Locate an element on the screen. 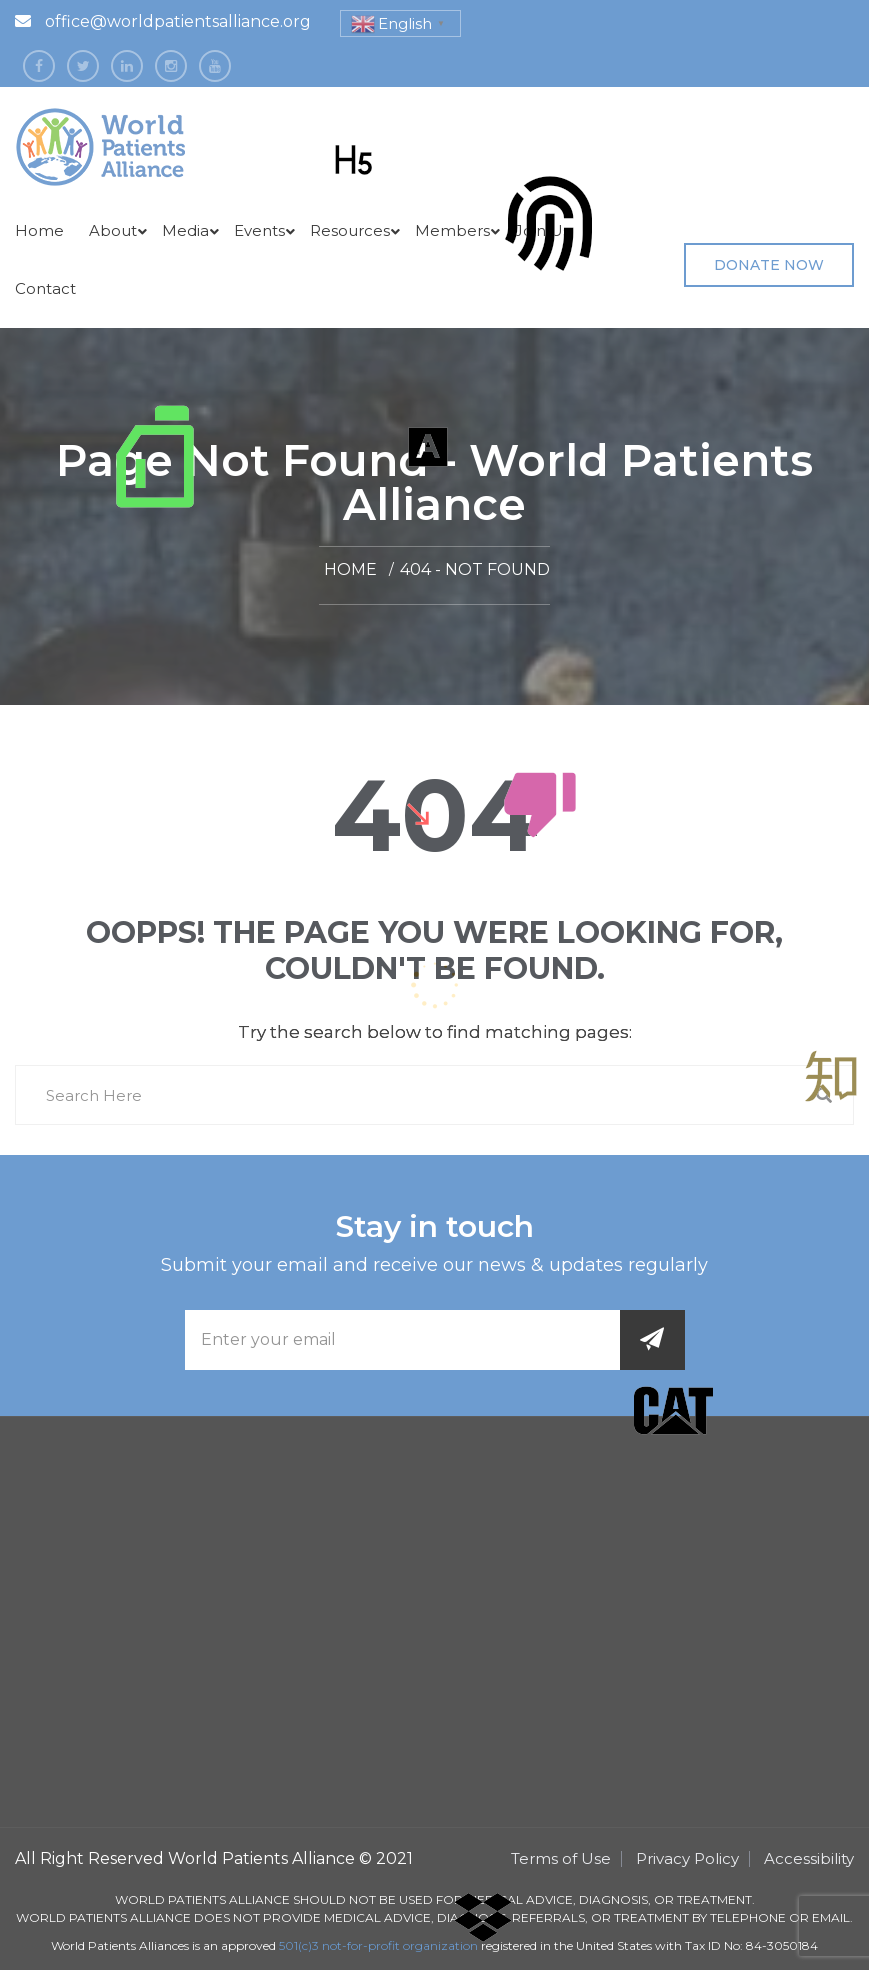 The image size is (869, 1970). open Dropbox cloud storage is located at coordinates (483, 1915).